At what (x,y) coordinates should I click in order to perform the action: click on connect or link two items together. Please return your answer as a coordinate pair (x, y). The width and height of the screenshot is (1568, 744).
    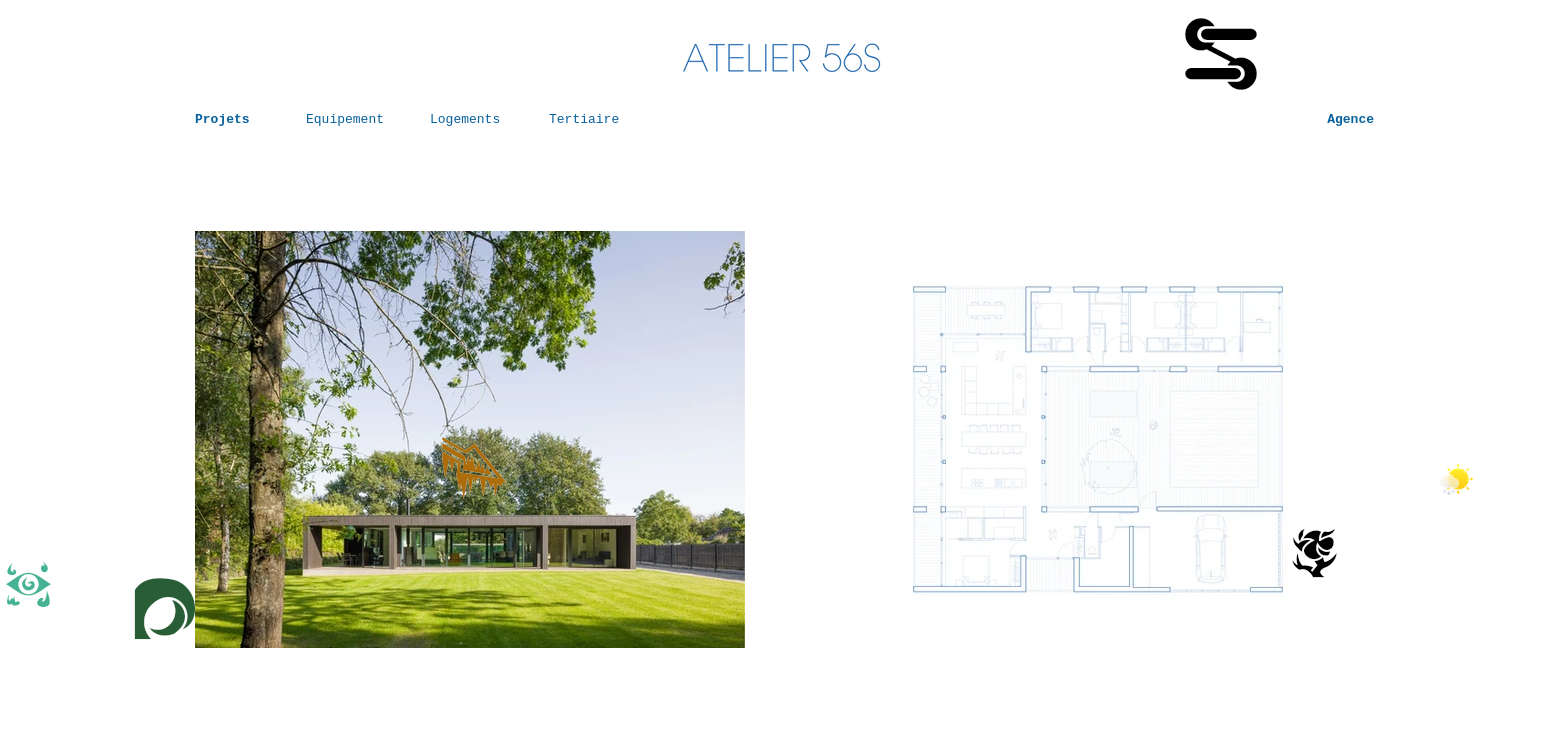
    Looking at the image, I should click on (1221, 54).